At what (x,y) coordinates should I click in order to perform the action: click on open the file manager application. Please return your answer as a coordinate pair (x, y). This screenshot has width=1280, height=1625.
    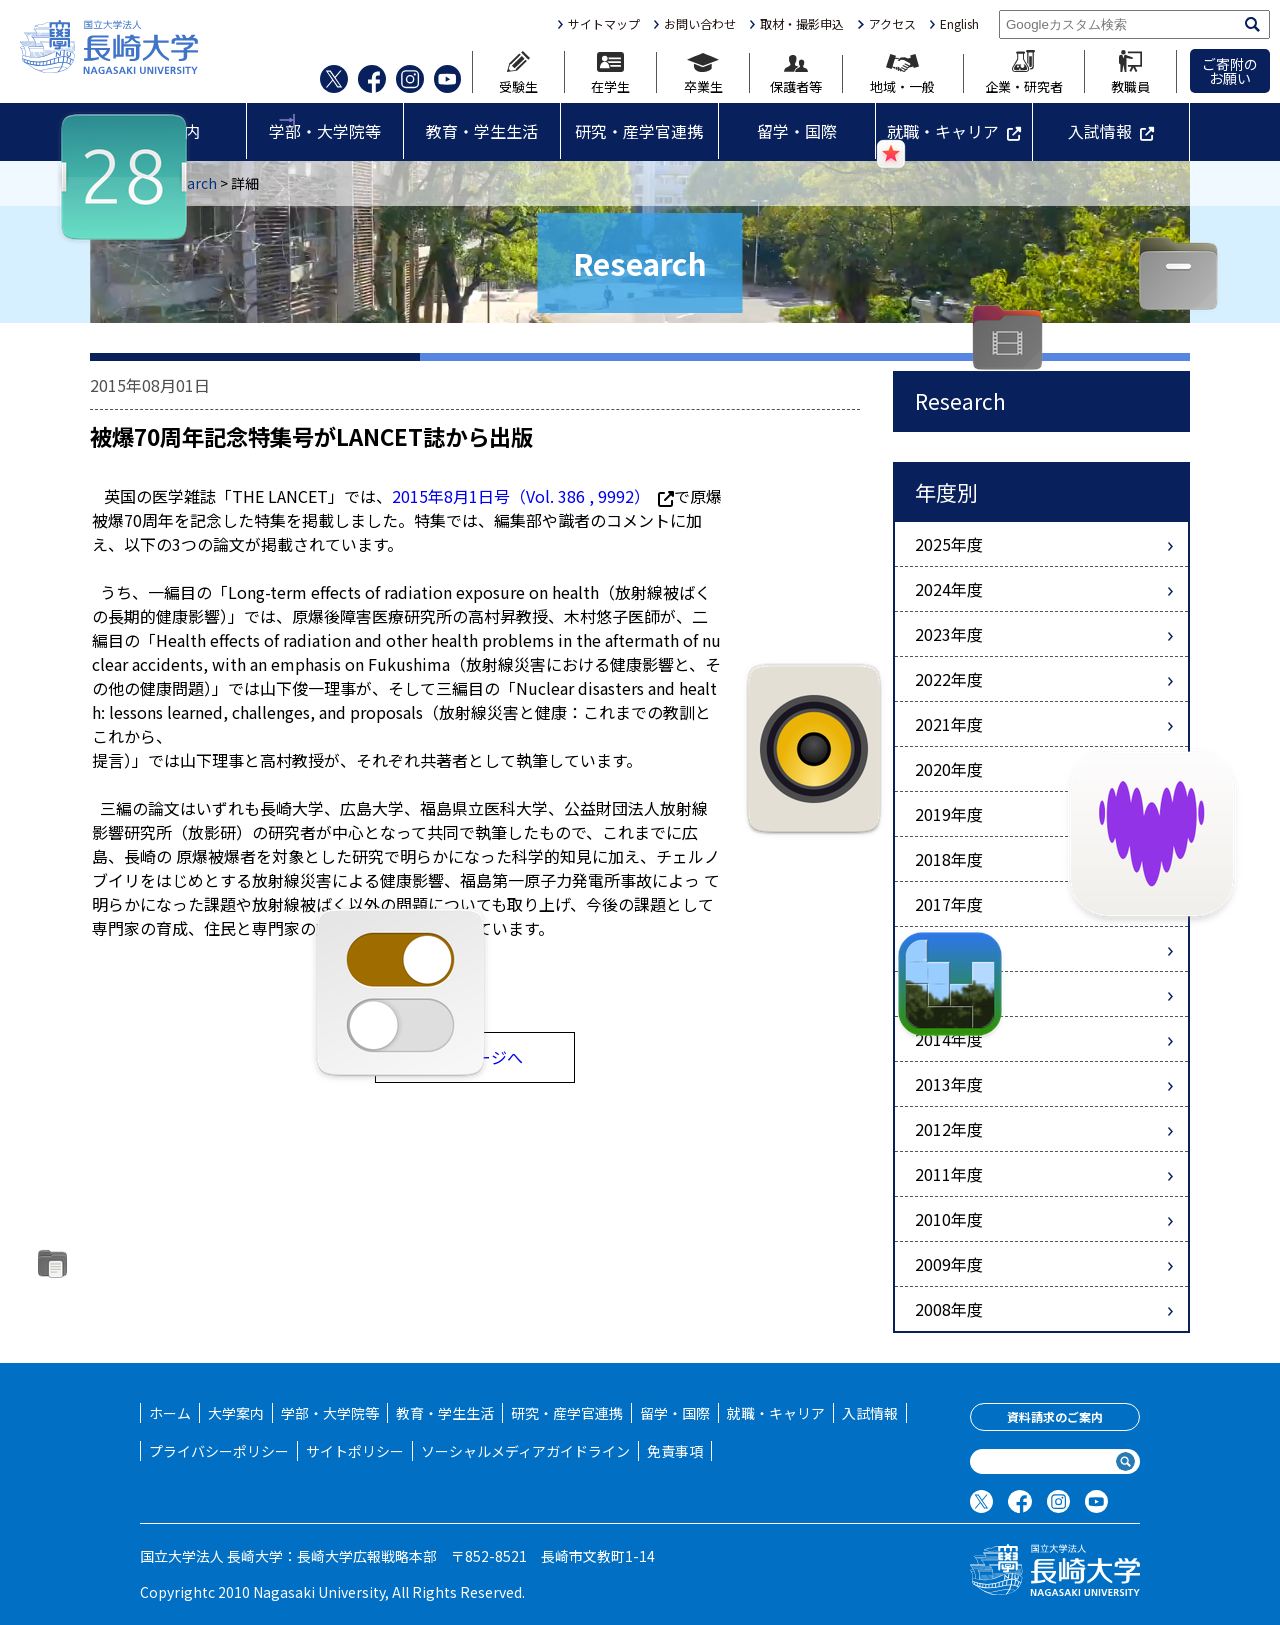
    Looking at the image, I should click on (1178, 273).